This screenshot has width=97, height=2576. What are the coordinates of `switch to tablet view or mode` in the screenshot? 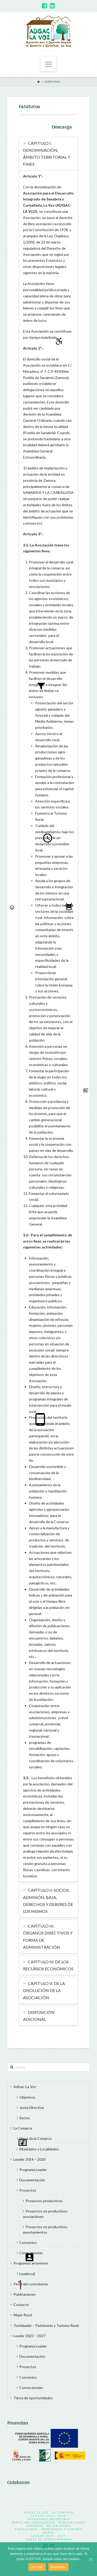 It's located at (40, 1419).